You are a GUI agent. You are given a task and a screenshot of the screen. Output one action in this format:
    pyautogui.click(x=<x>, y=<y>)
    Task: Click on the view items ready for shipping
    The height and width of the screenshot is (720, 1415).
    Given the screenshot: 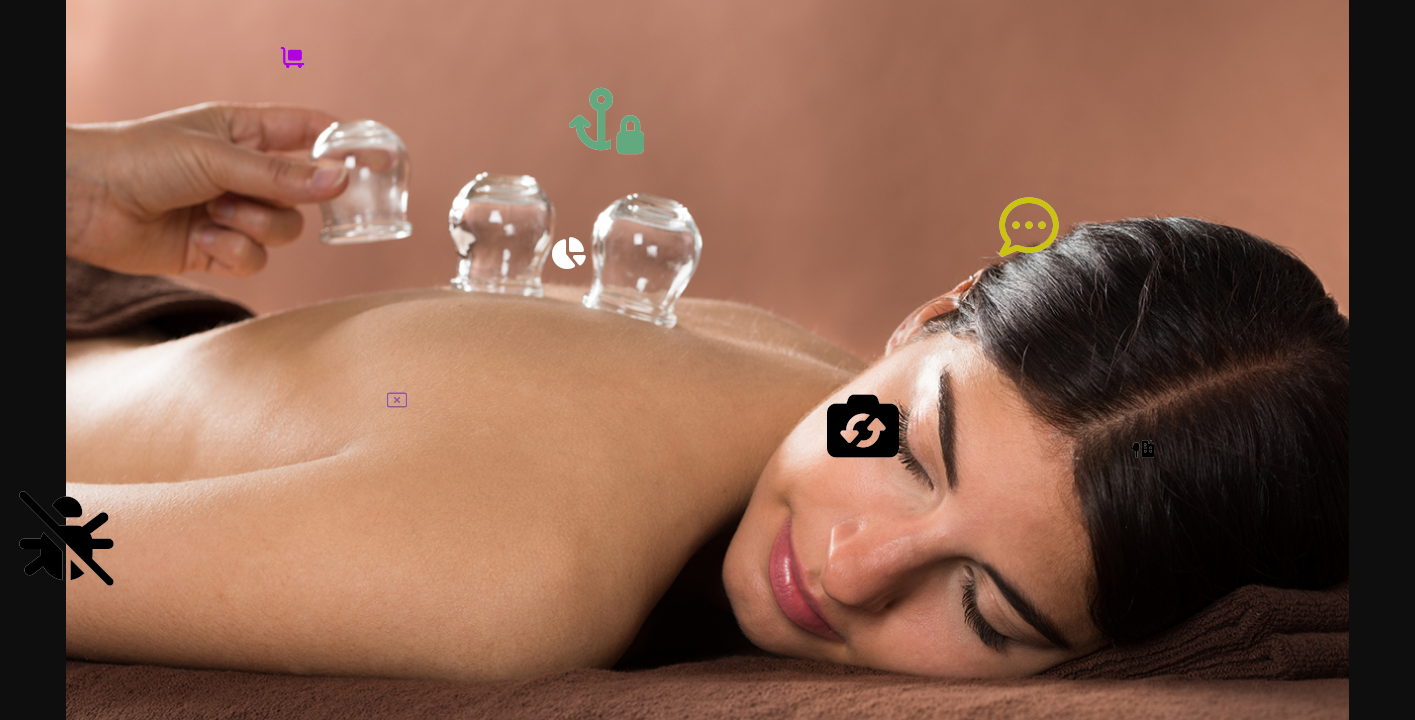 What is the action you would take?
    pyautogui.click(x=292, y=57)
    